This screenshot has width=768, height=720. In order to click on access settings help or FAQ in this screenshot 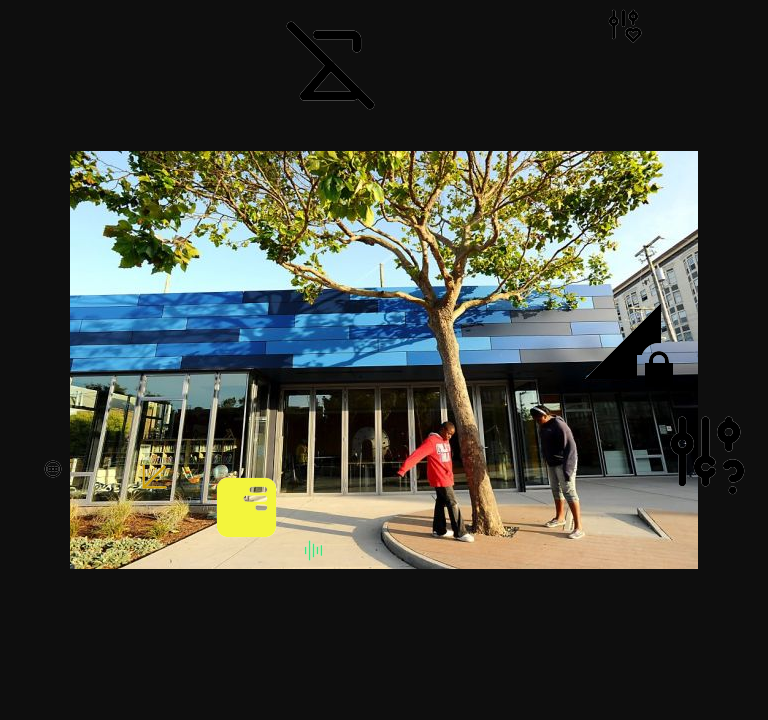, I will do `click(705, 451)`.